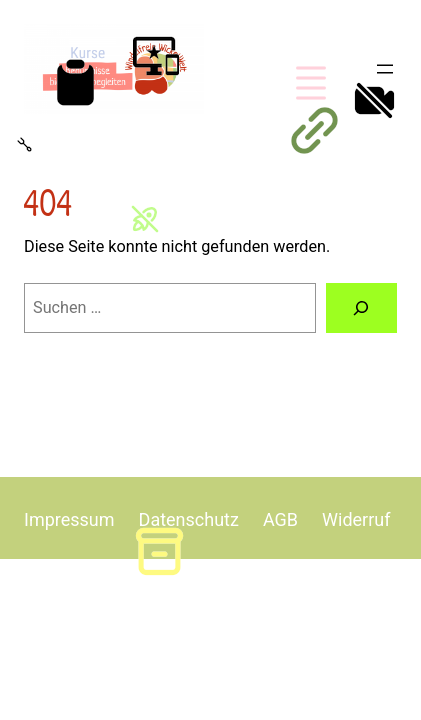 The height and width of the screenshot is (720, 421). What do you see at coordinates (314, 130) in the screenshot?
I see `copy or share a link` at bounding box center [314, 130].